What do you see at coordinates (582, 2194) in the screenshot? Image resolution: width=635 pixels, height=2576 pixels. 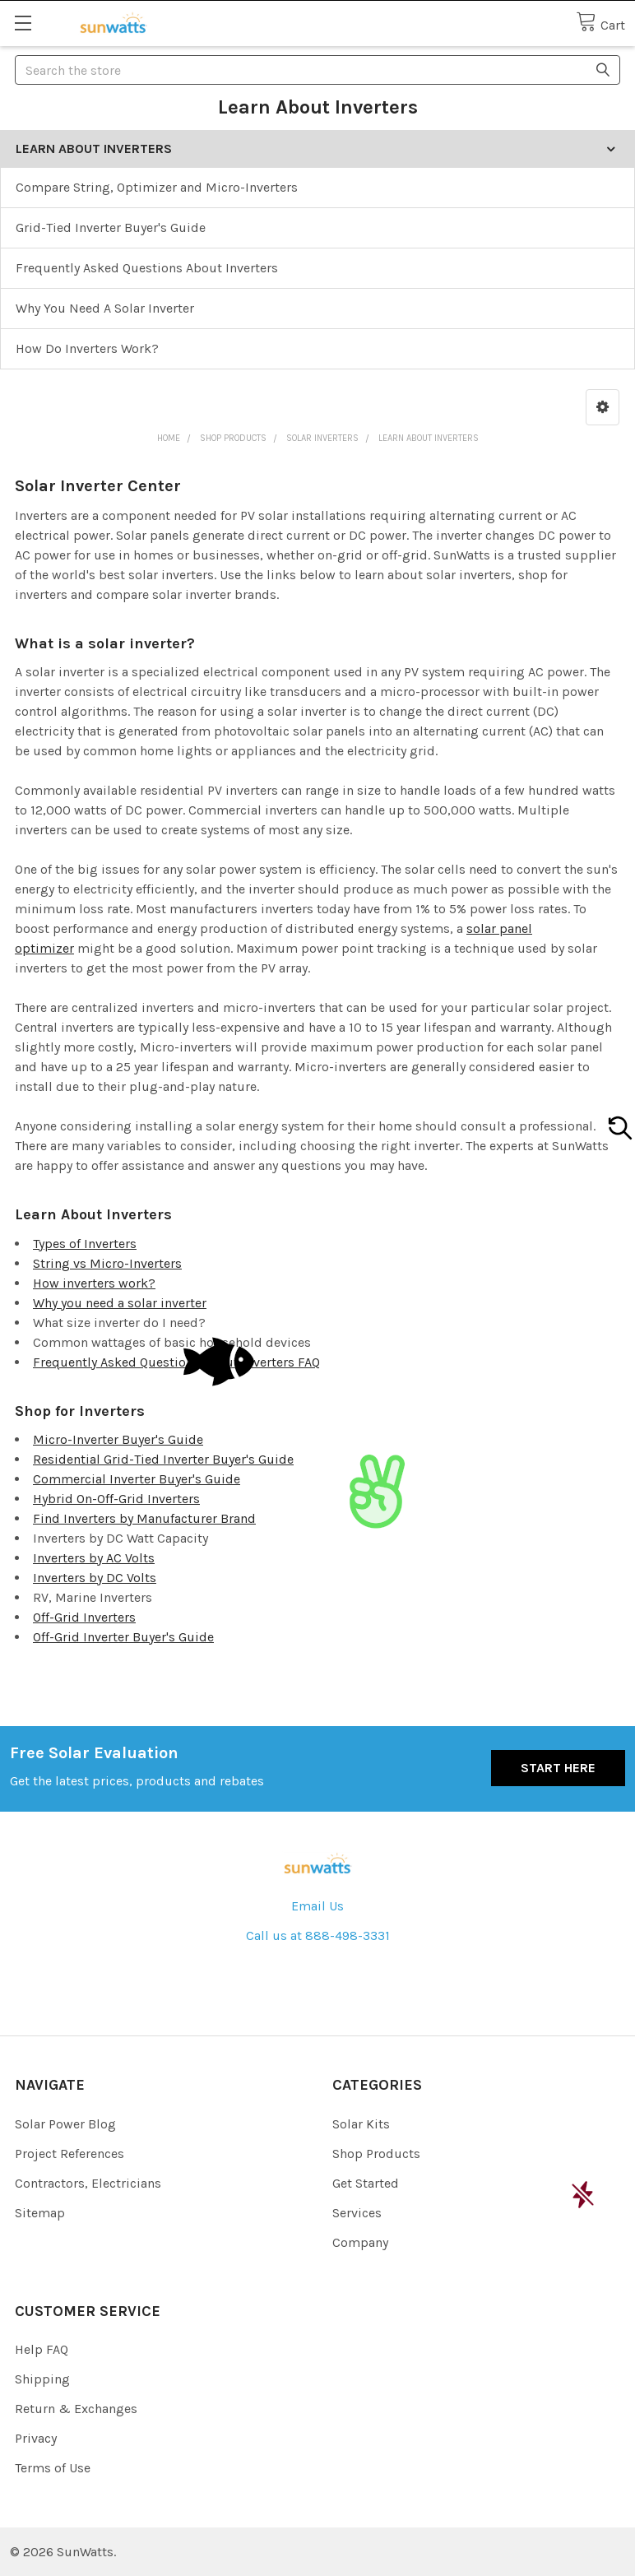 I see `disable camera flash` at bounding box center [582, 2194].